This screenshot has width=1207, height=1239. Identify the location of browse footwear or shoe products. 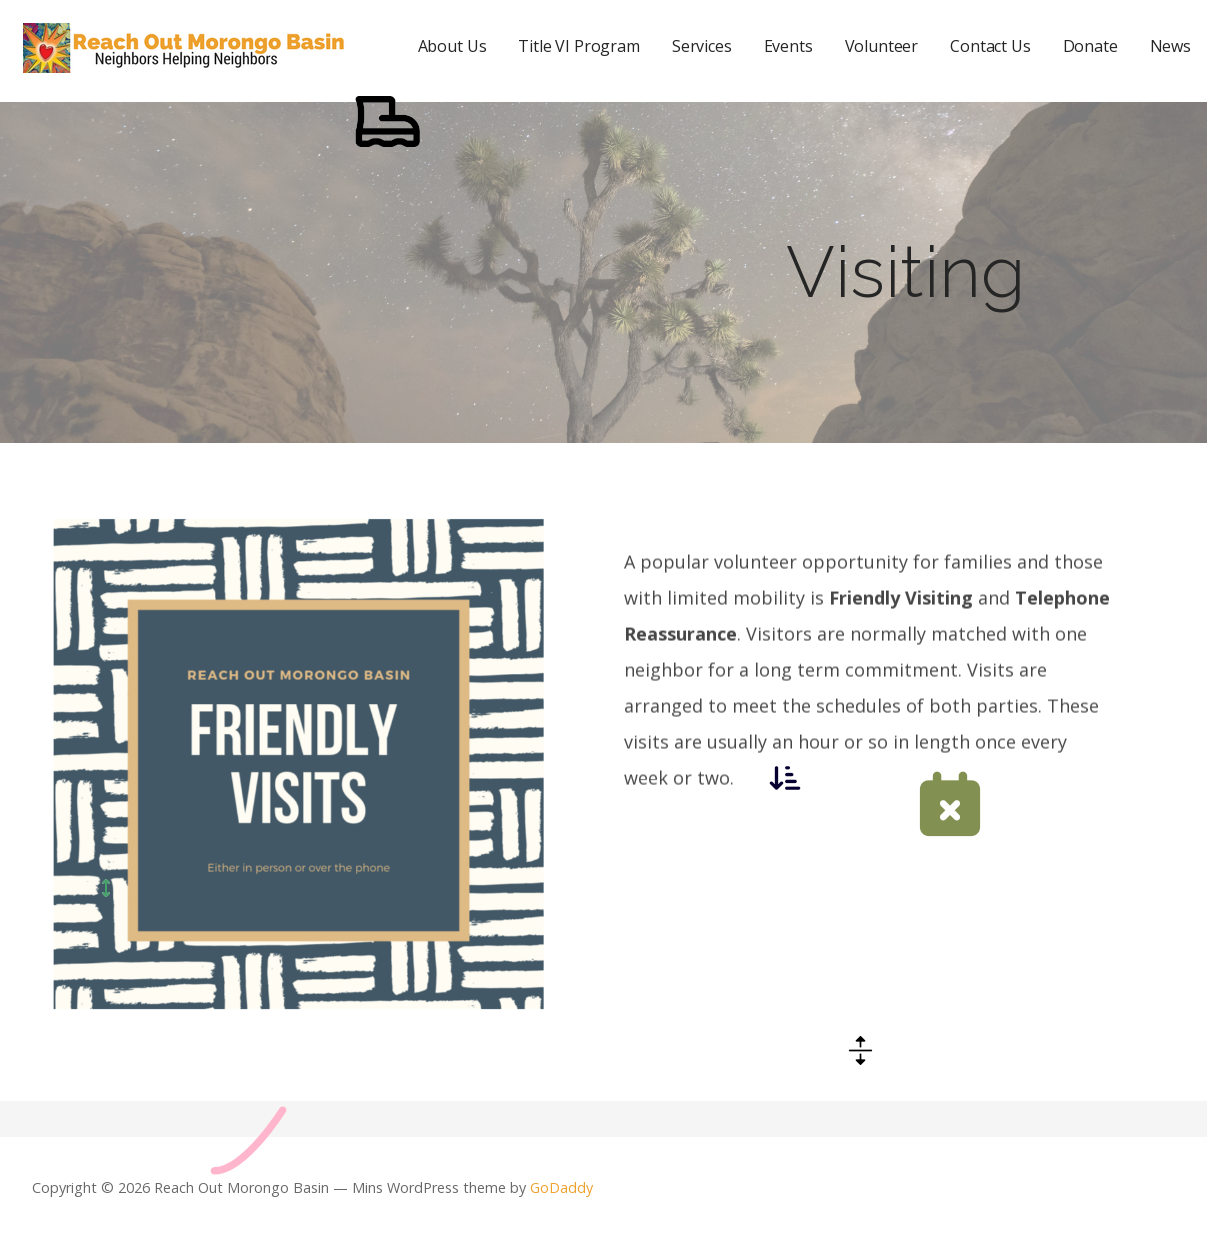
(385, 121).